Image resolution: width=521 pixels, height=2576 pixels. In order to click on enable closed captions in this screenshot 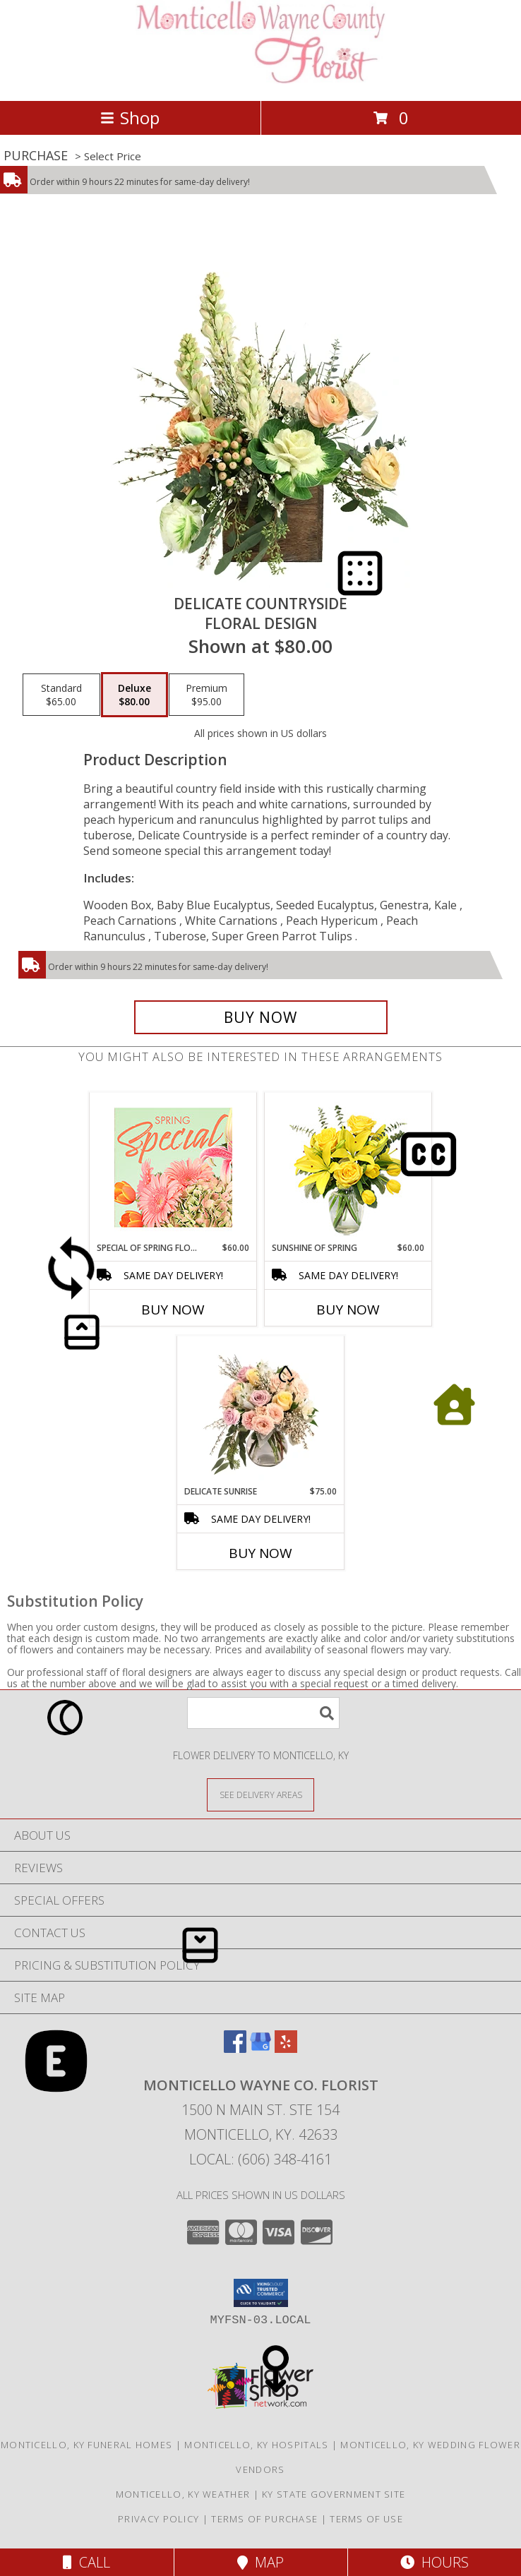, I will do `click(429, 1154)`.